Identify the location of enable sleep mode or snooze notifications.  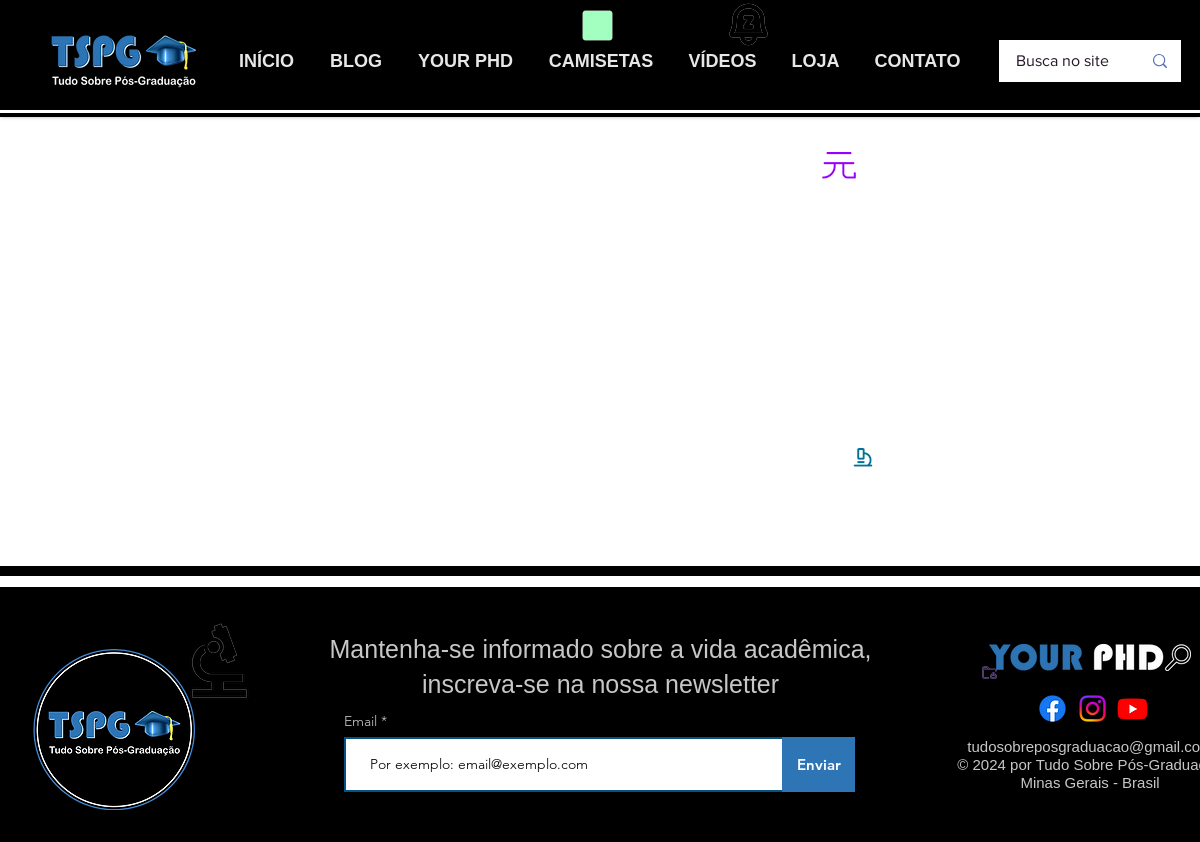
(748, 24).